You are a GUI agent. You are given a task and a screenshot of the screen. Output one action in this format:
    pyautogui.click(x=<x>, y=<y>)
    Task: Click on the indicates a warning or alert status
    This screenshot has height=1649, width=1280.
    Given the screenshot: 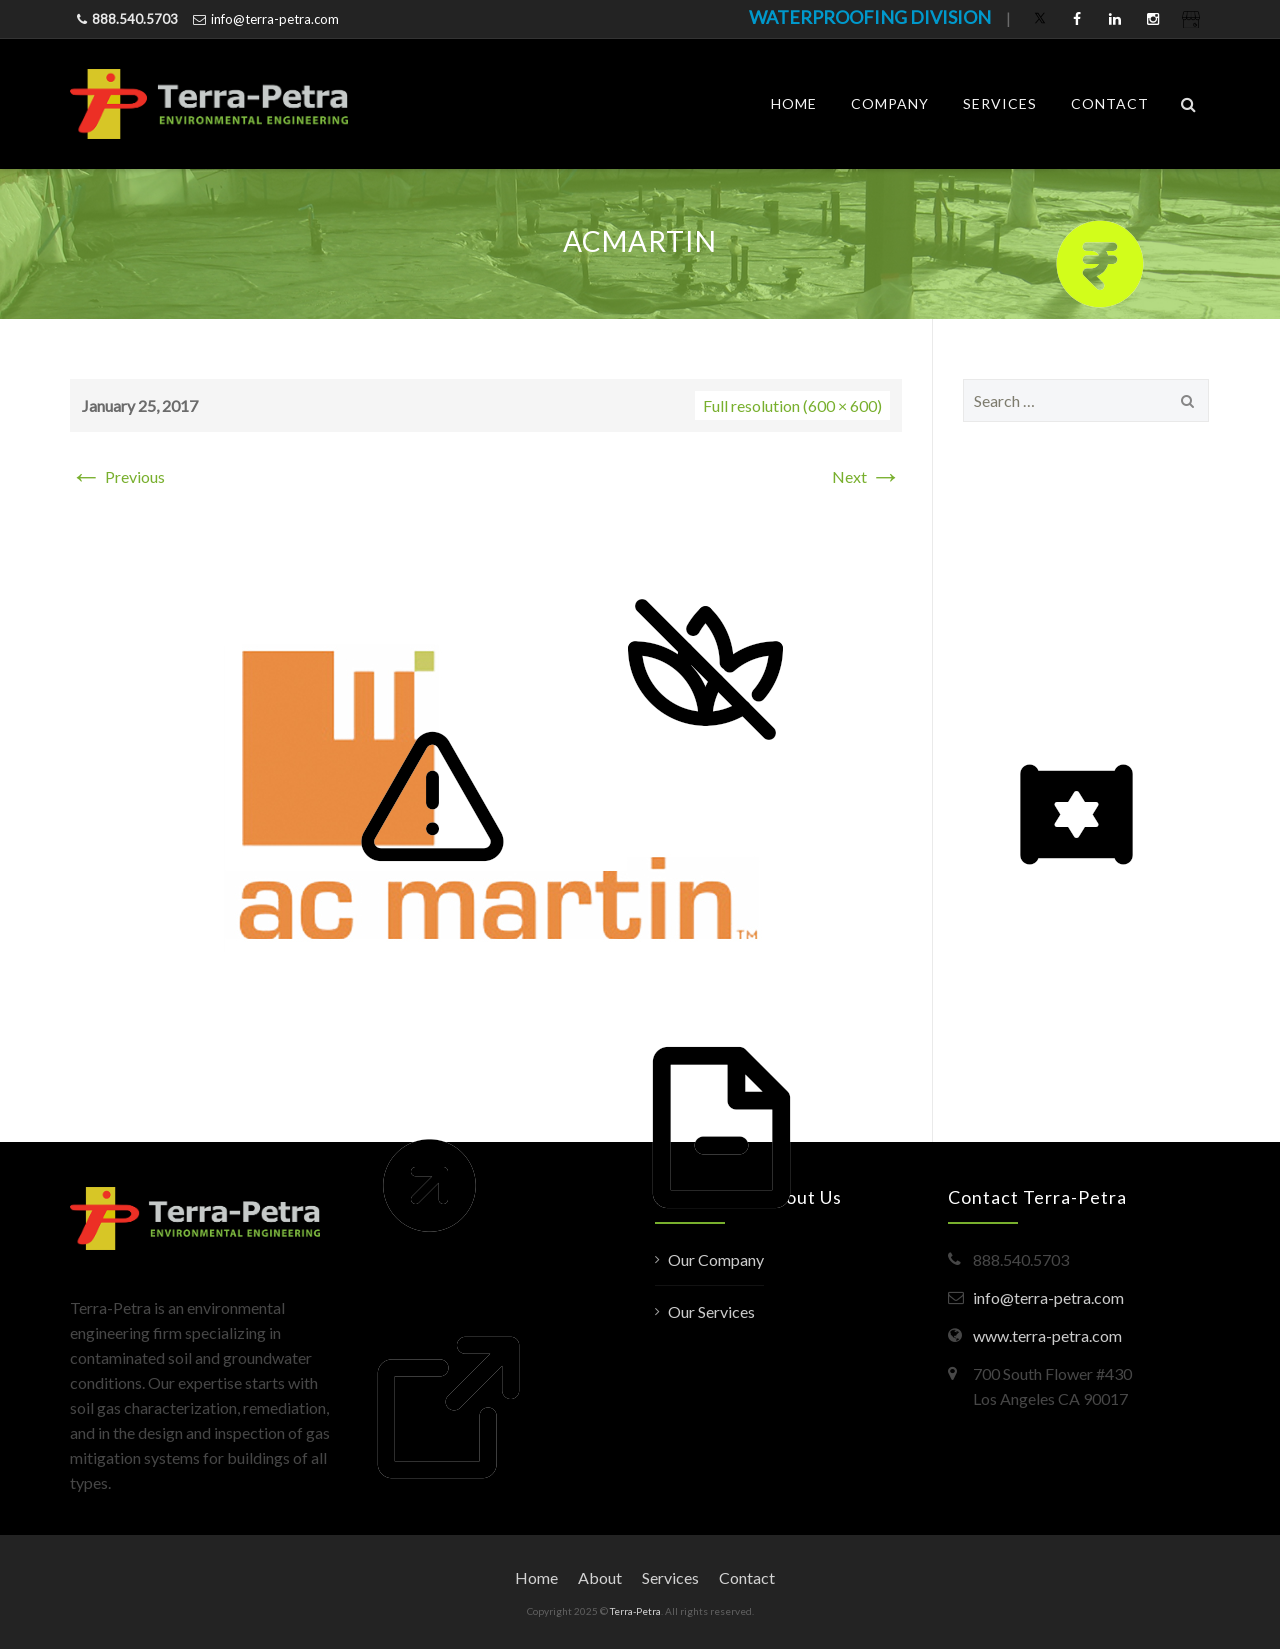 What is the action you would take?
    pyautogui.click(x=432, y=796)
    